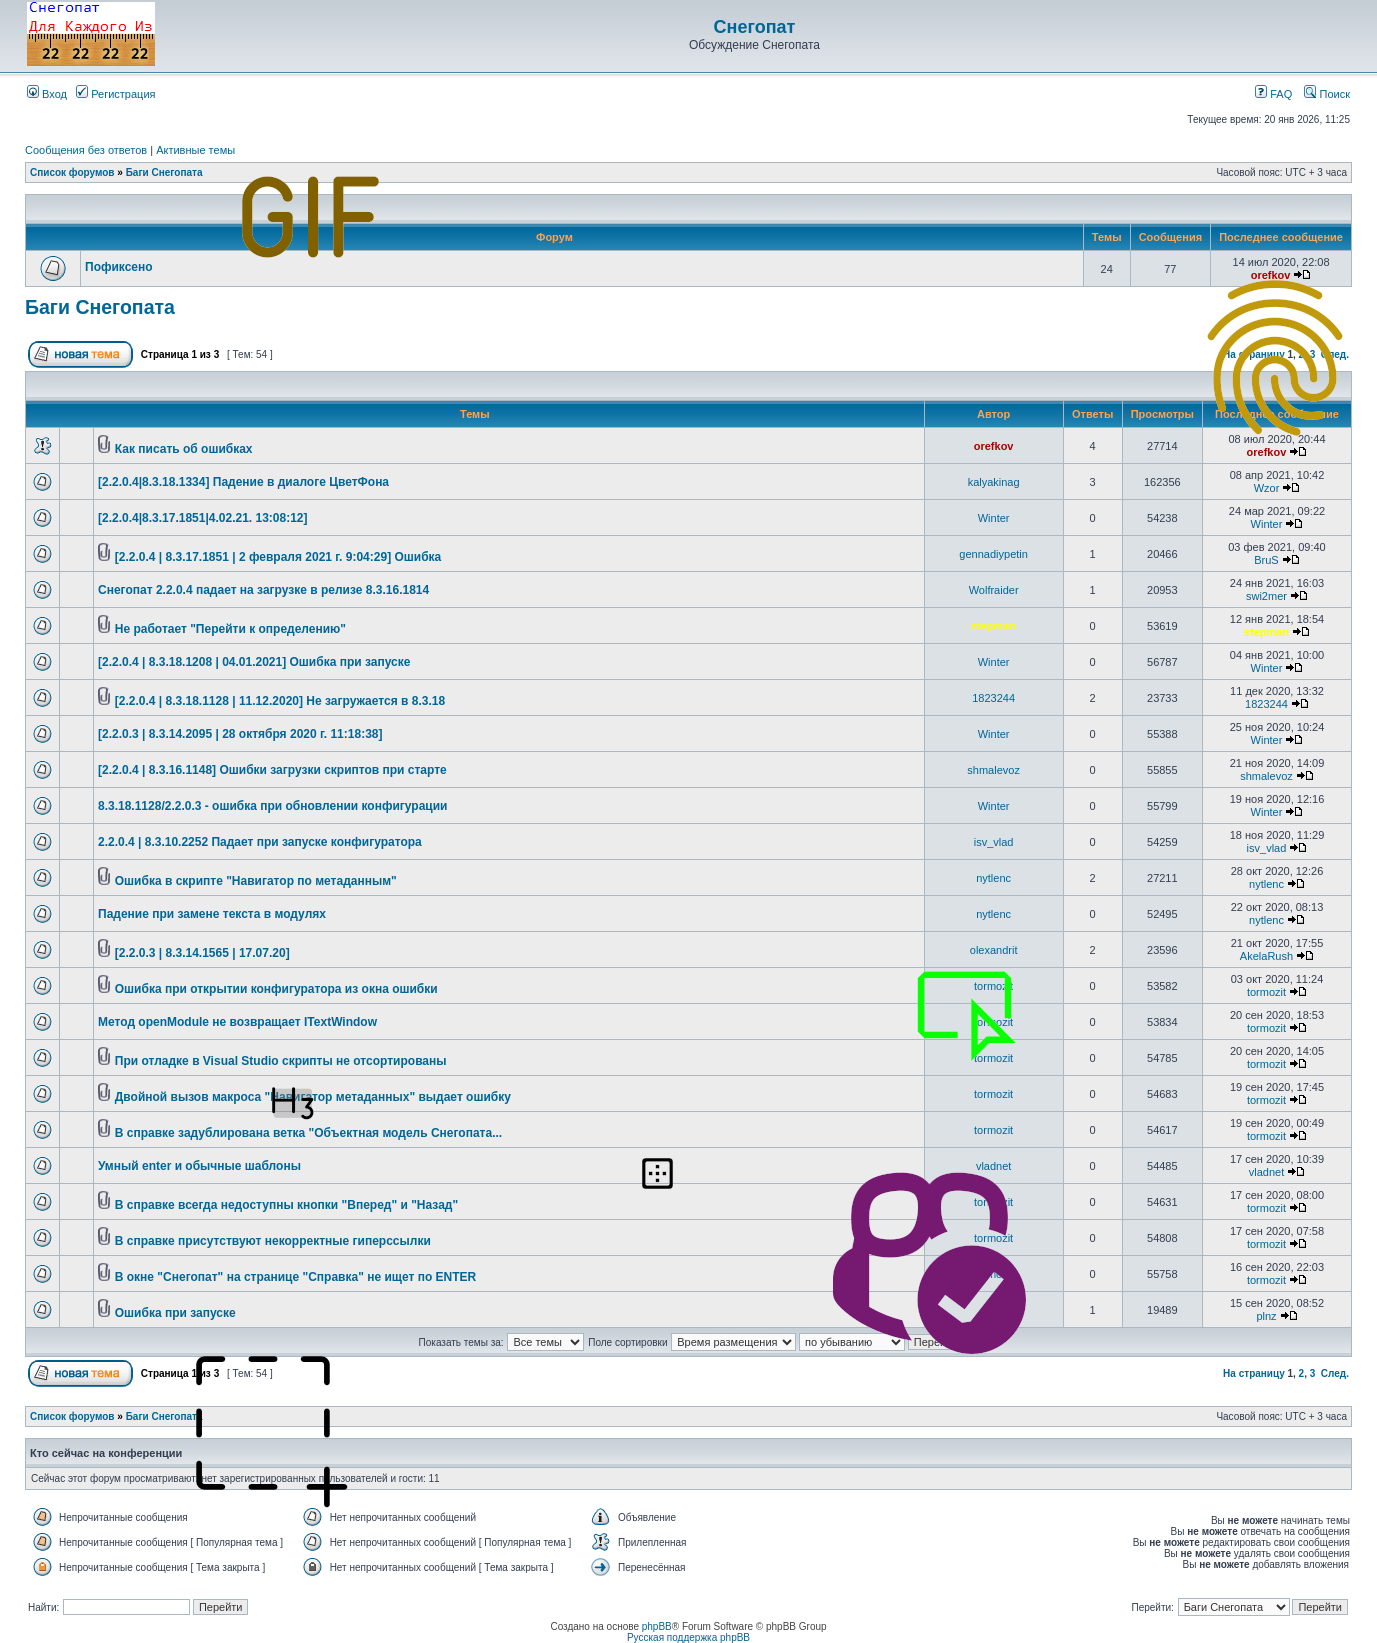 The width and height of the screenshot is (1377, 1643). I want to click on github copilot connection successful, so click(929, 1257).